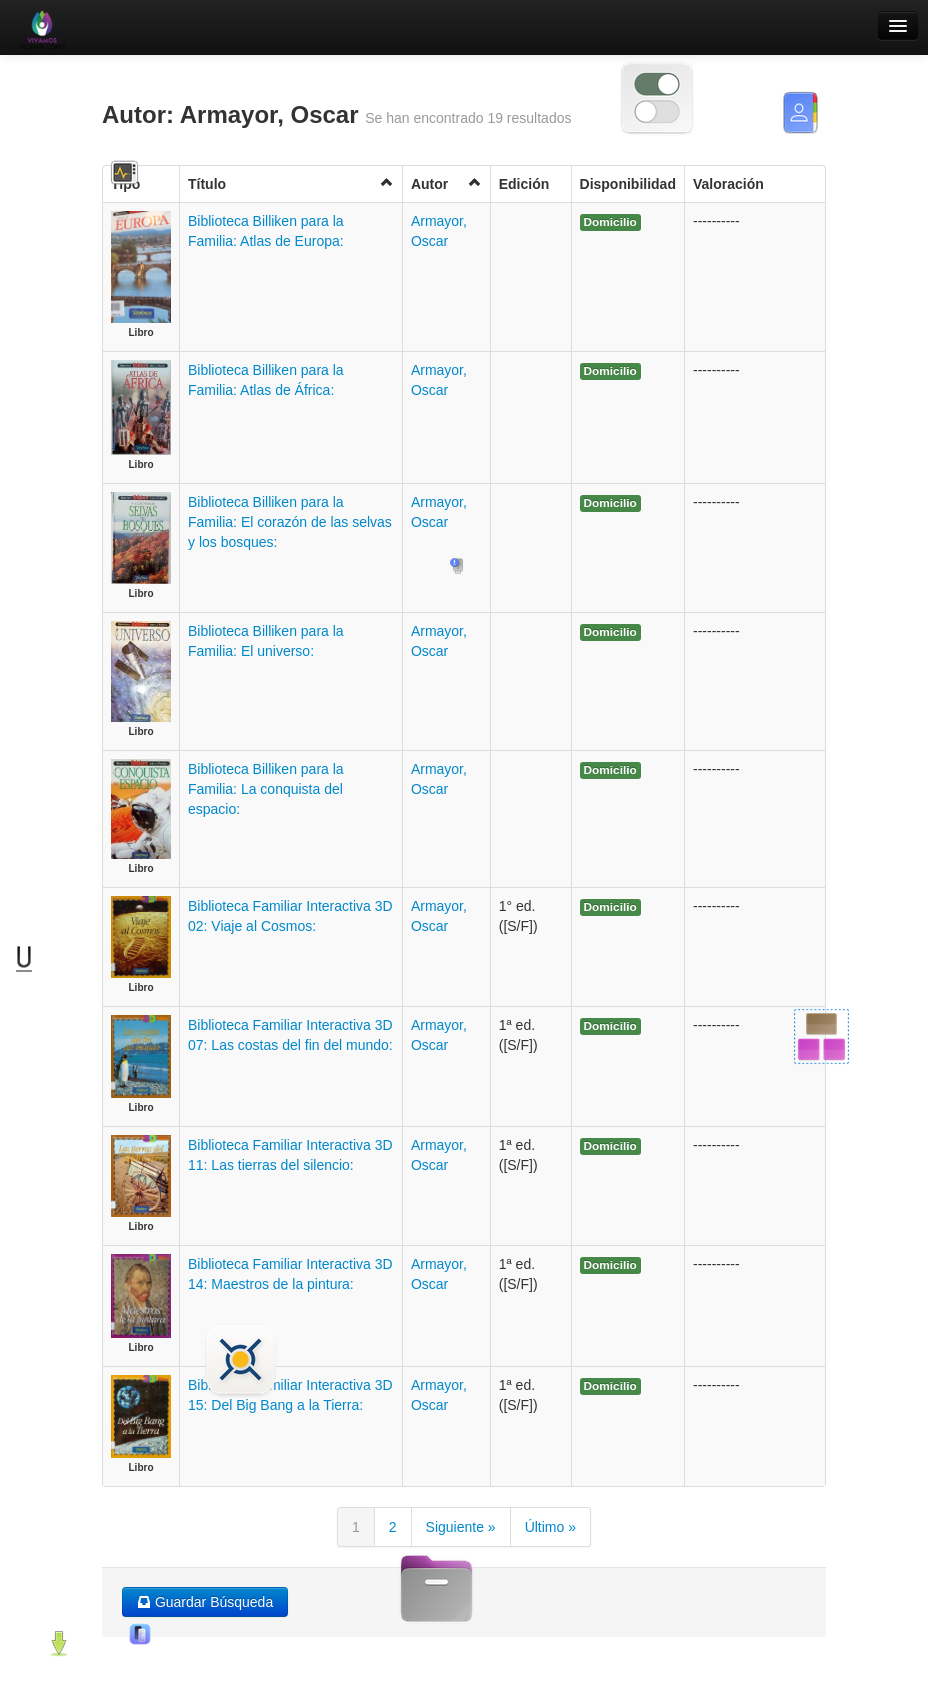 The height and width of the screenshot is (1697, 928). Describe the element at coordinates (140, 1634) in the screenshot. I see `open kde connect preferences` at that location.